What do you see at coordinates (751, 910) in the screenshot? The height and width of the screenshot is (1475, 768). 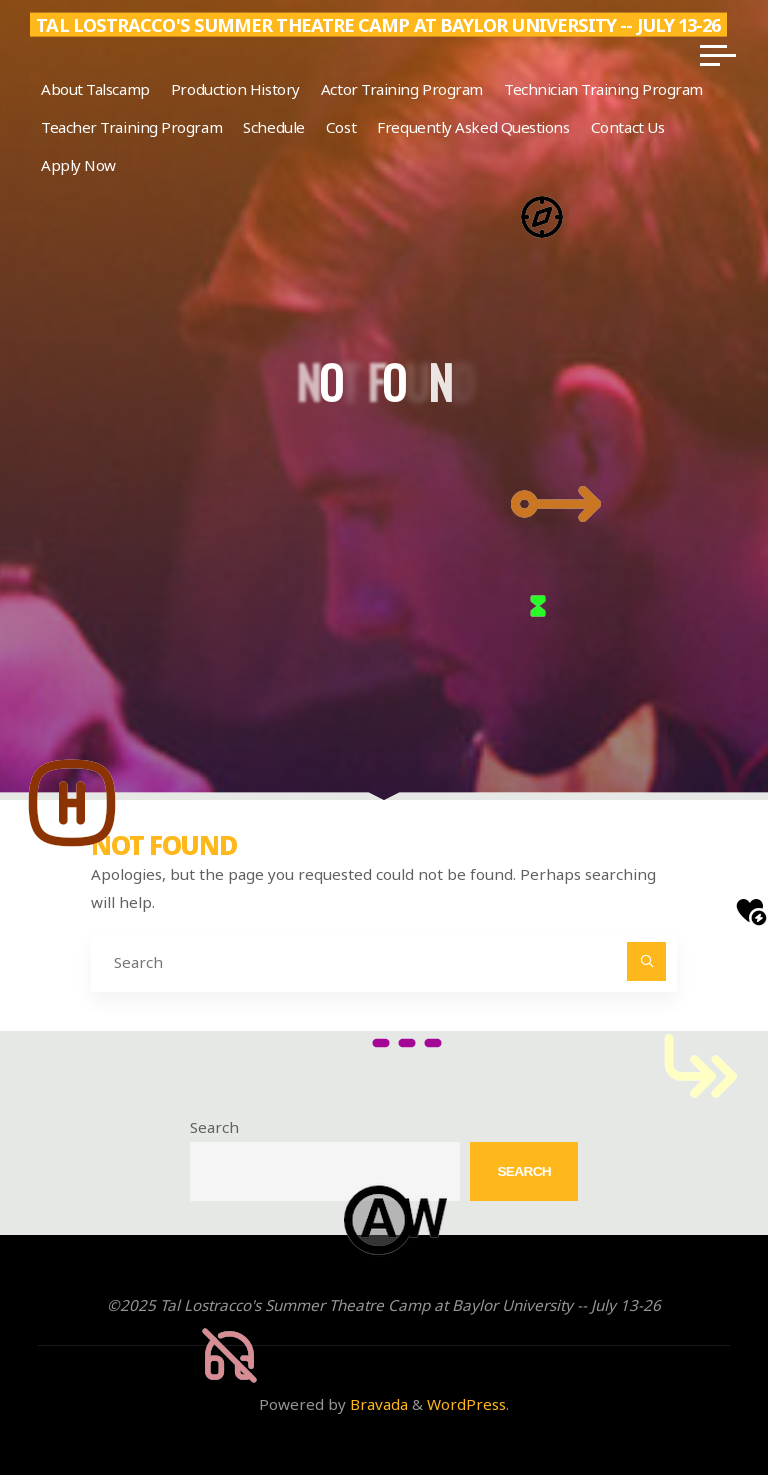 I see `quick access to favorite charging stations` at bounding box center [751, 910].